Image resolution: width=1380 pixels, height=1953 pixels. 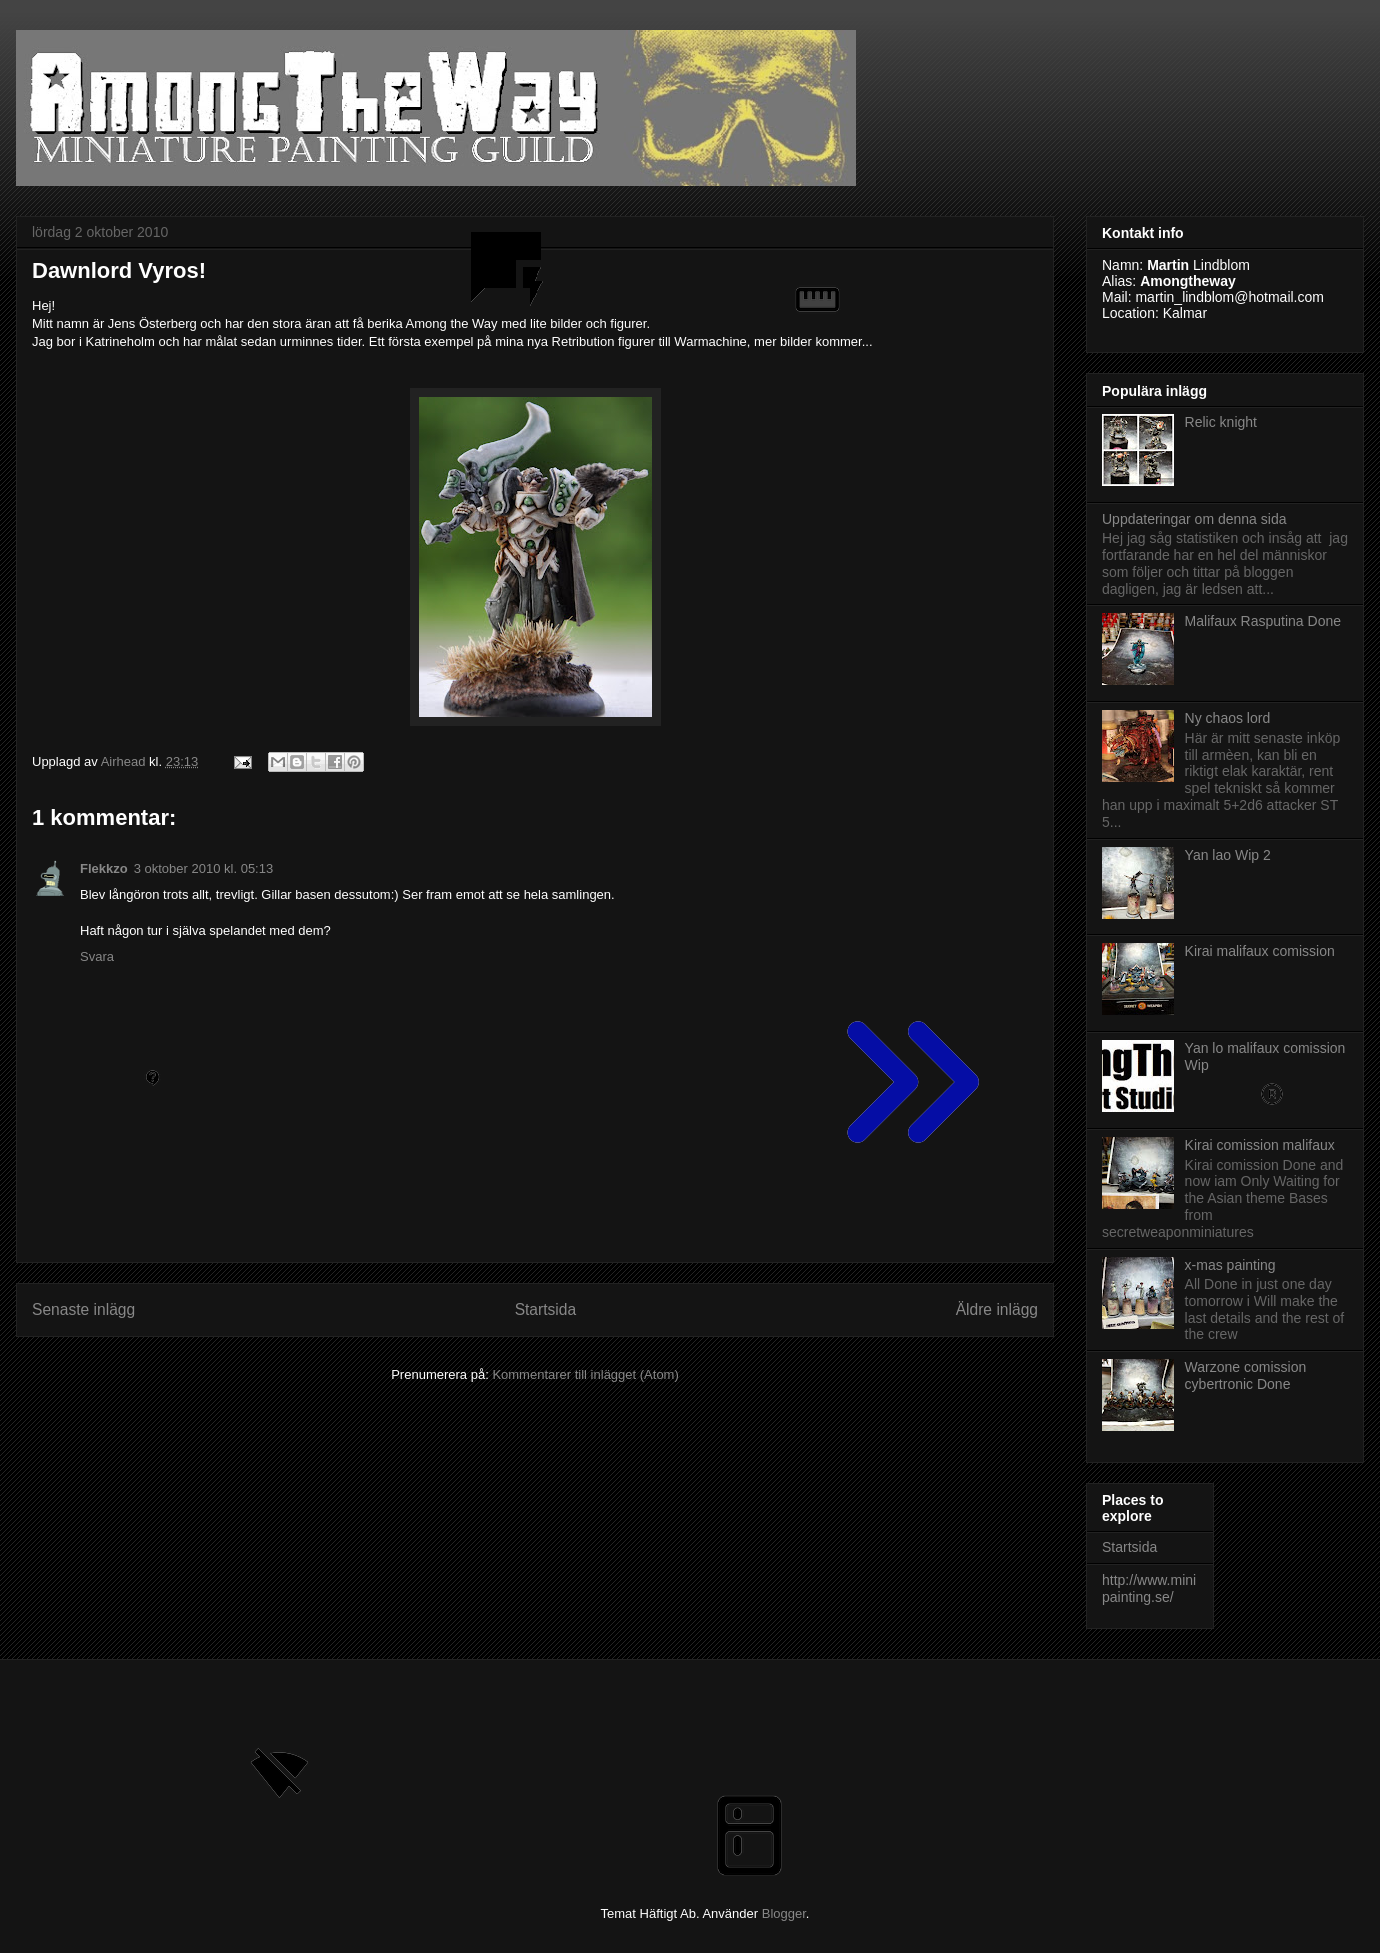 What do you see at coordinates (153, 1078) in the screenshot?
I see `contact customer support` at bounding box center [153, 1078].